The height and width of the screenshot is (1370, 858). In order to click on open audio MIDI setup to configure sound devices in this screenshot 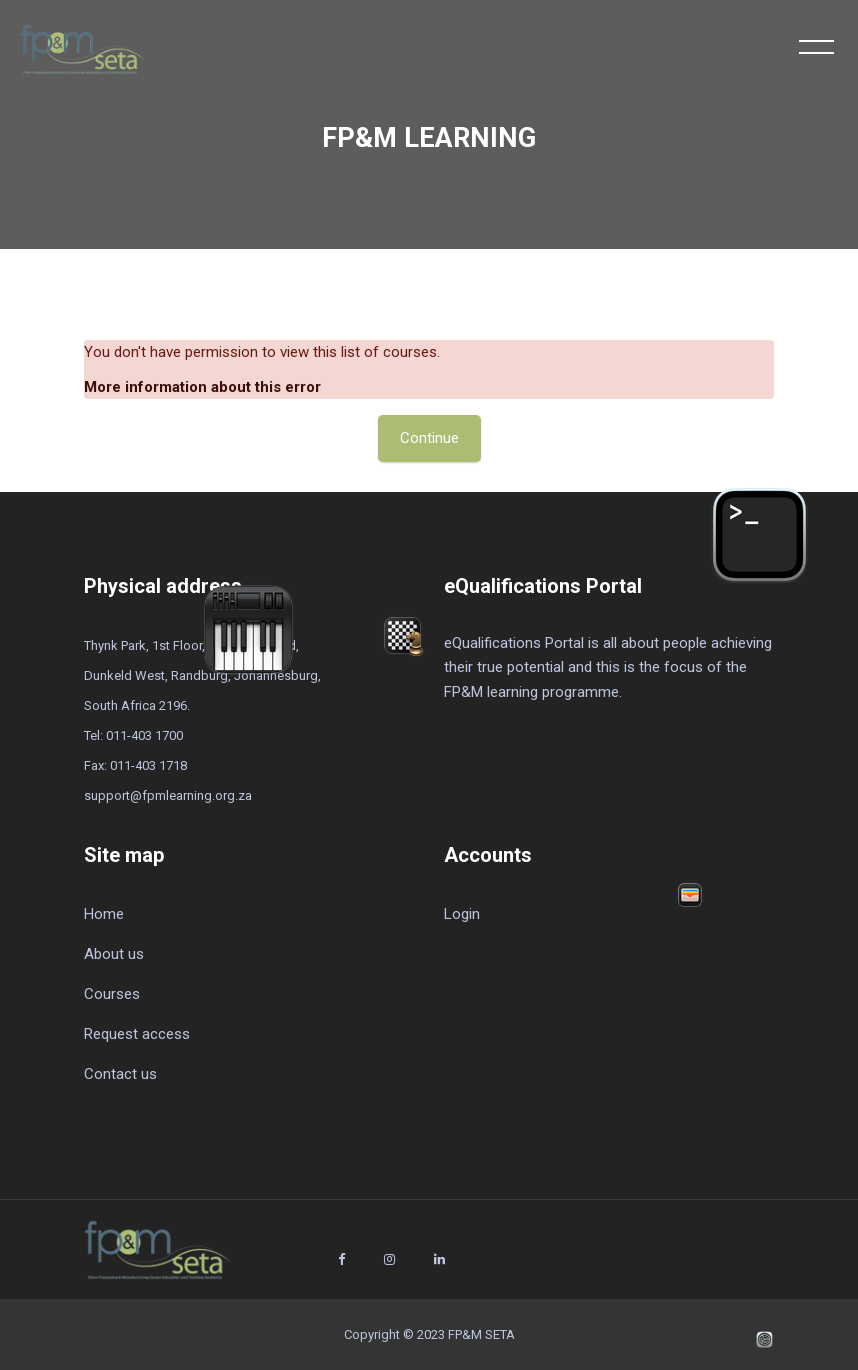, I will do `click(248, 629)`.